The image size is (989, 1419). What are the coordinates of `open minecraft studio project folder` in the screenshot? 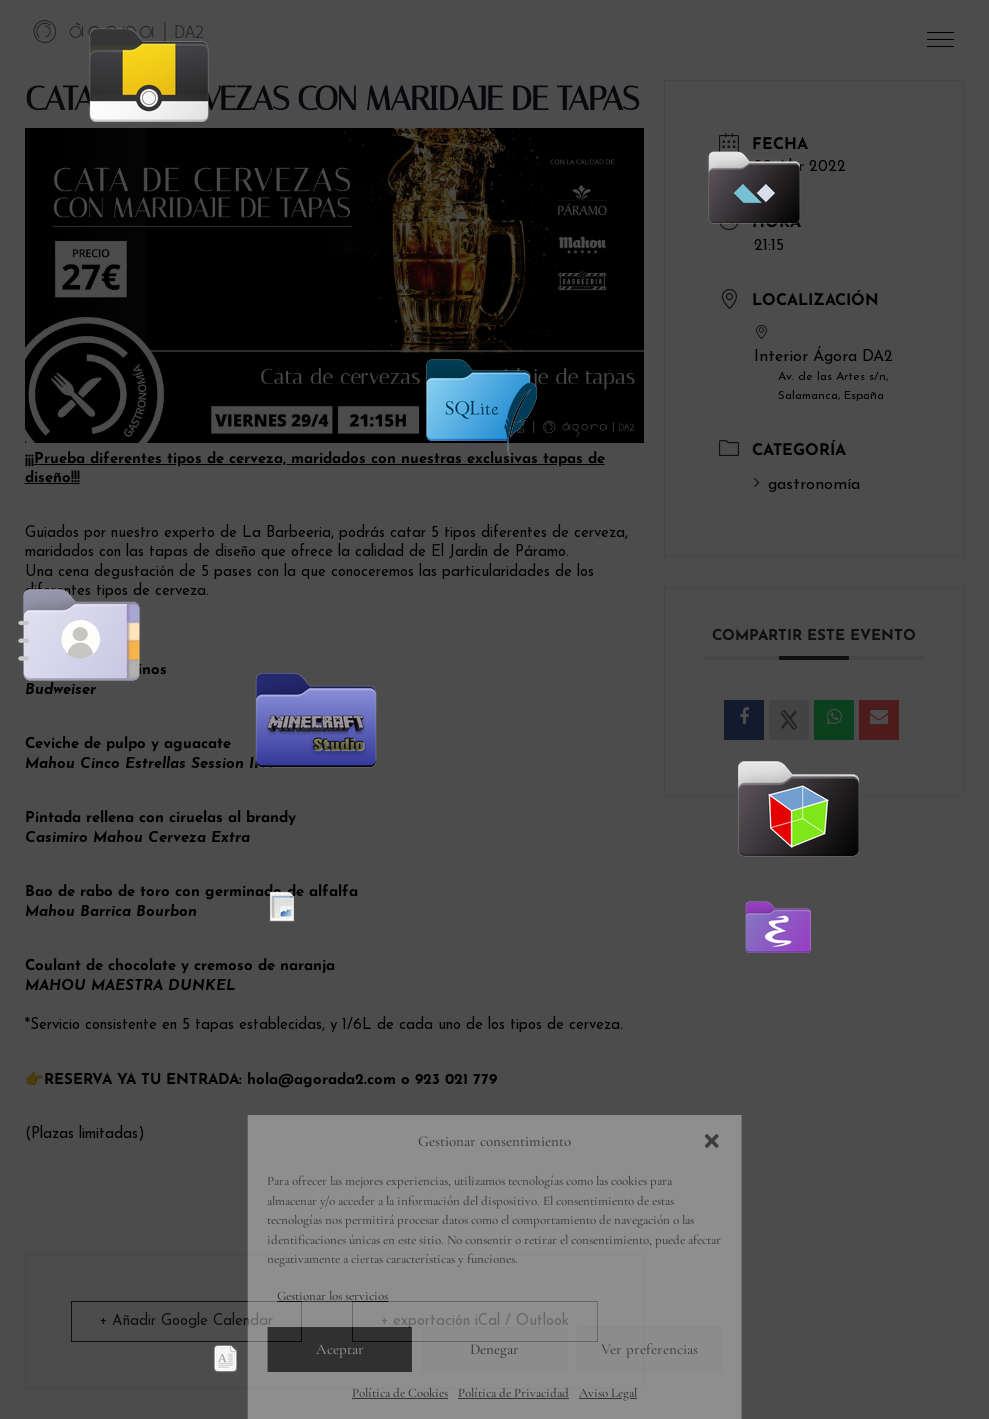 It's located at (315, 723).